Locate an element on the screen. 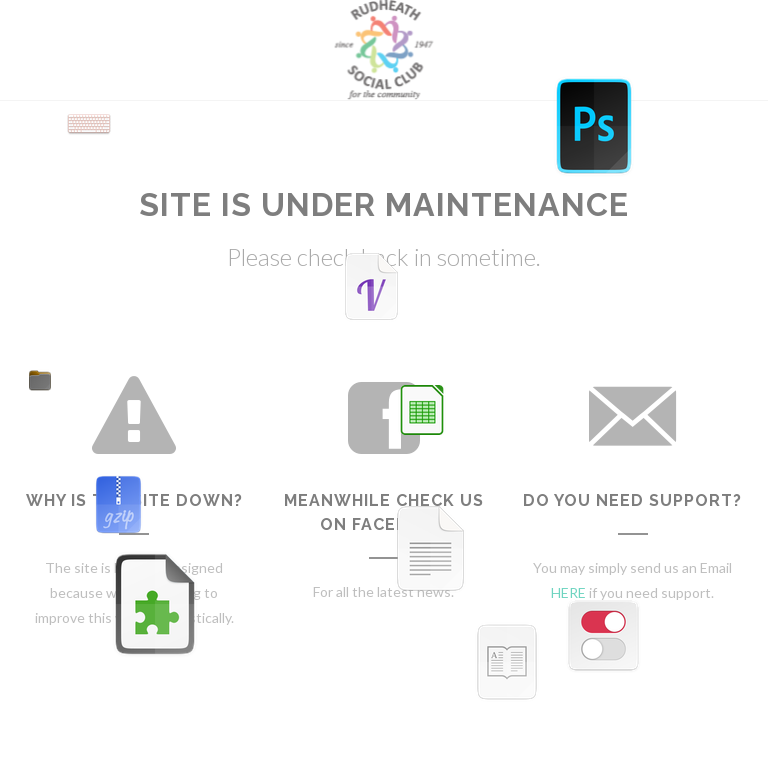  adobe photoshop file type indicator is located at coordinates (594, 126).